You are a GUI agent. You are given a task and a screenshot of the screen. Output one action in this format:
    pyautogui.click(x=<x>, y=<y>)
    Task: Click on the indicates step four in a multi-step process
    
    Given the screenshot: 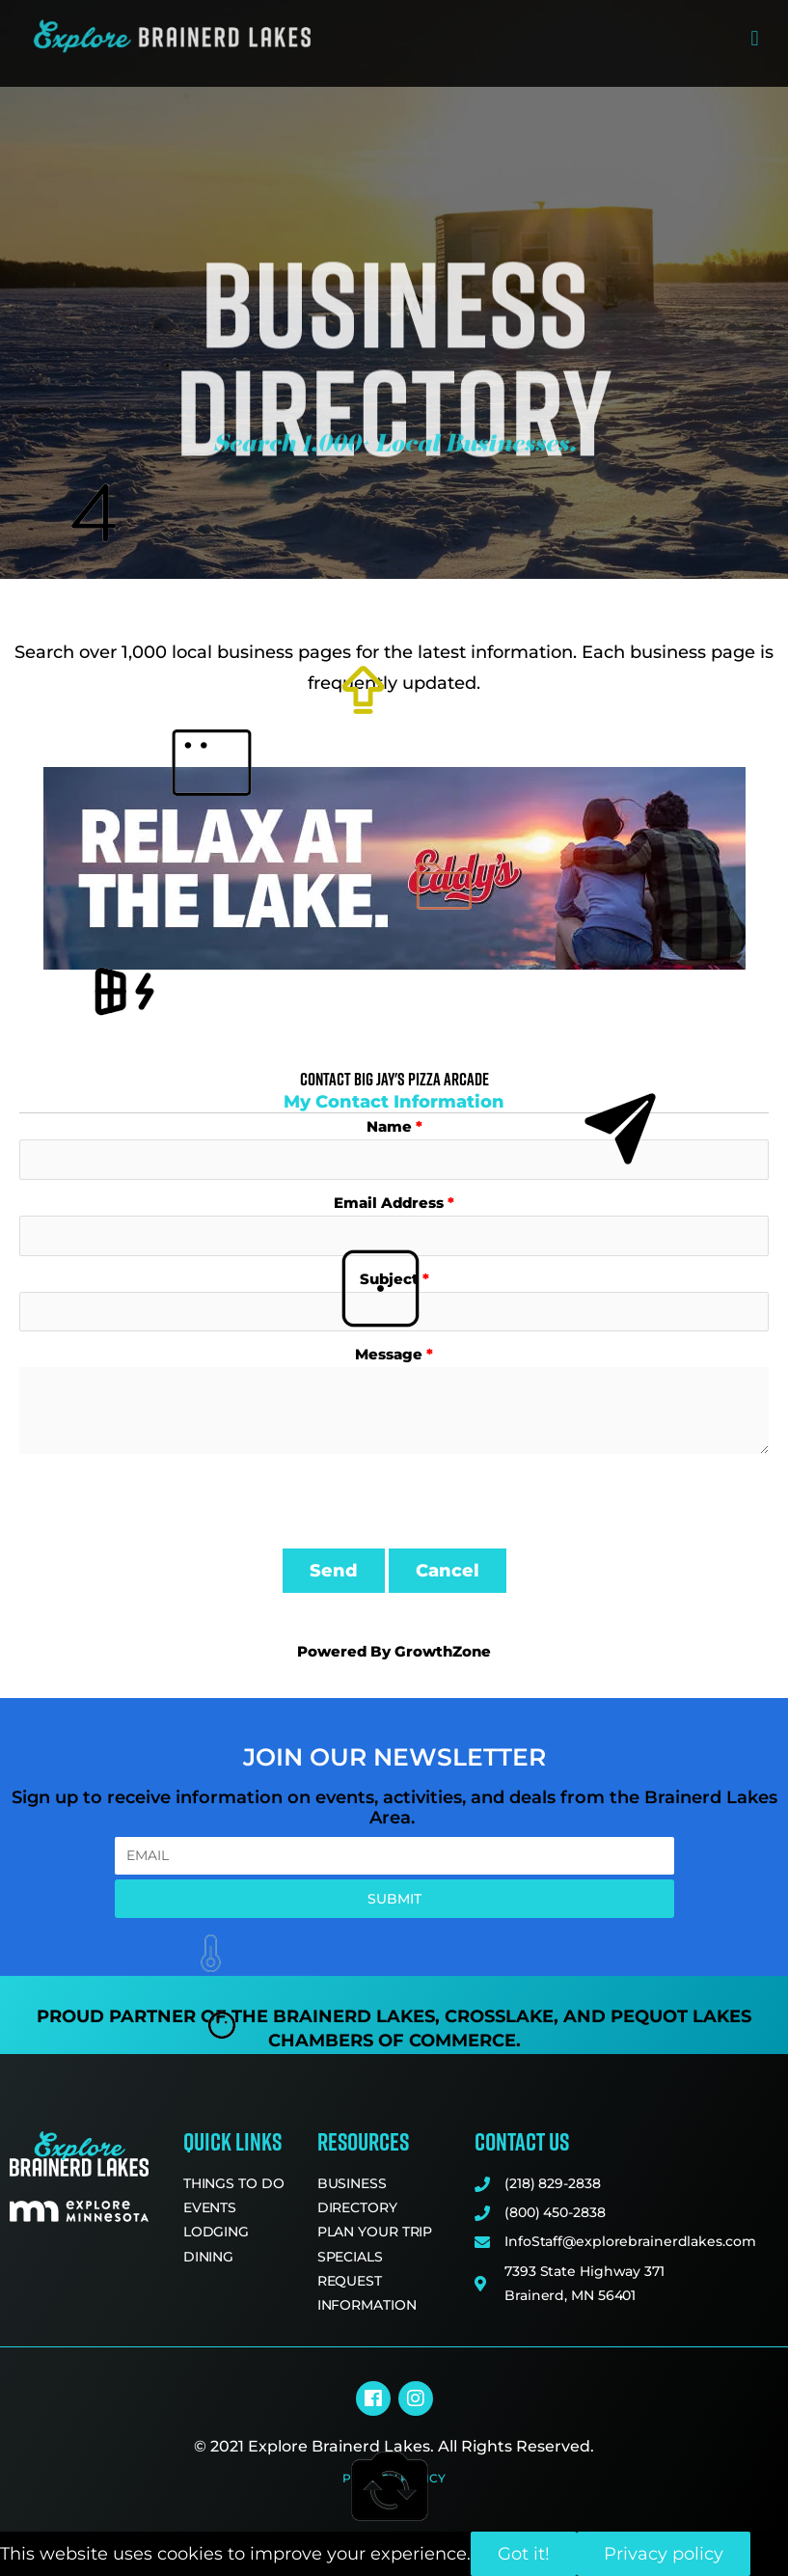 What is the action you would take?
    pyautogui.click(x=95, y=512)
    